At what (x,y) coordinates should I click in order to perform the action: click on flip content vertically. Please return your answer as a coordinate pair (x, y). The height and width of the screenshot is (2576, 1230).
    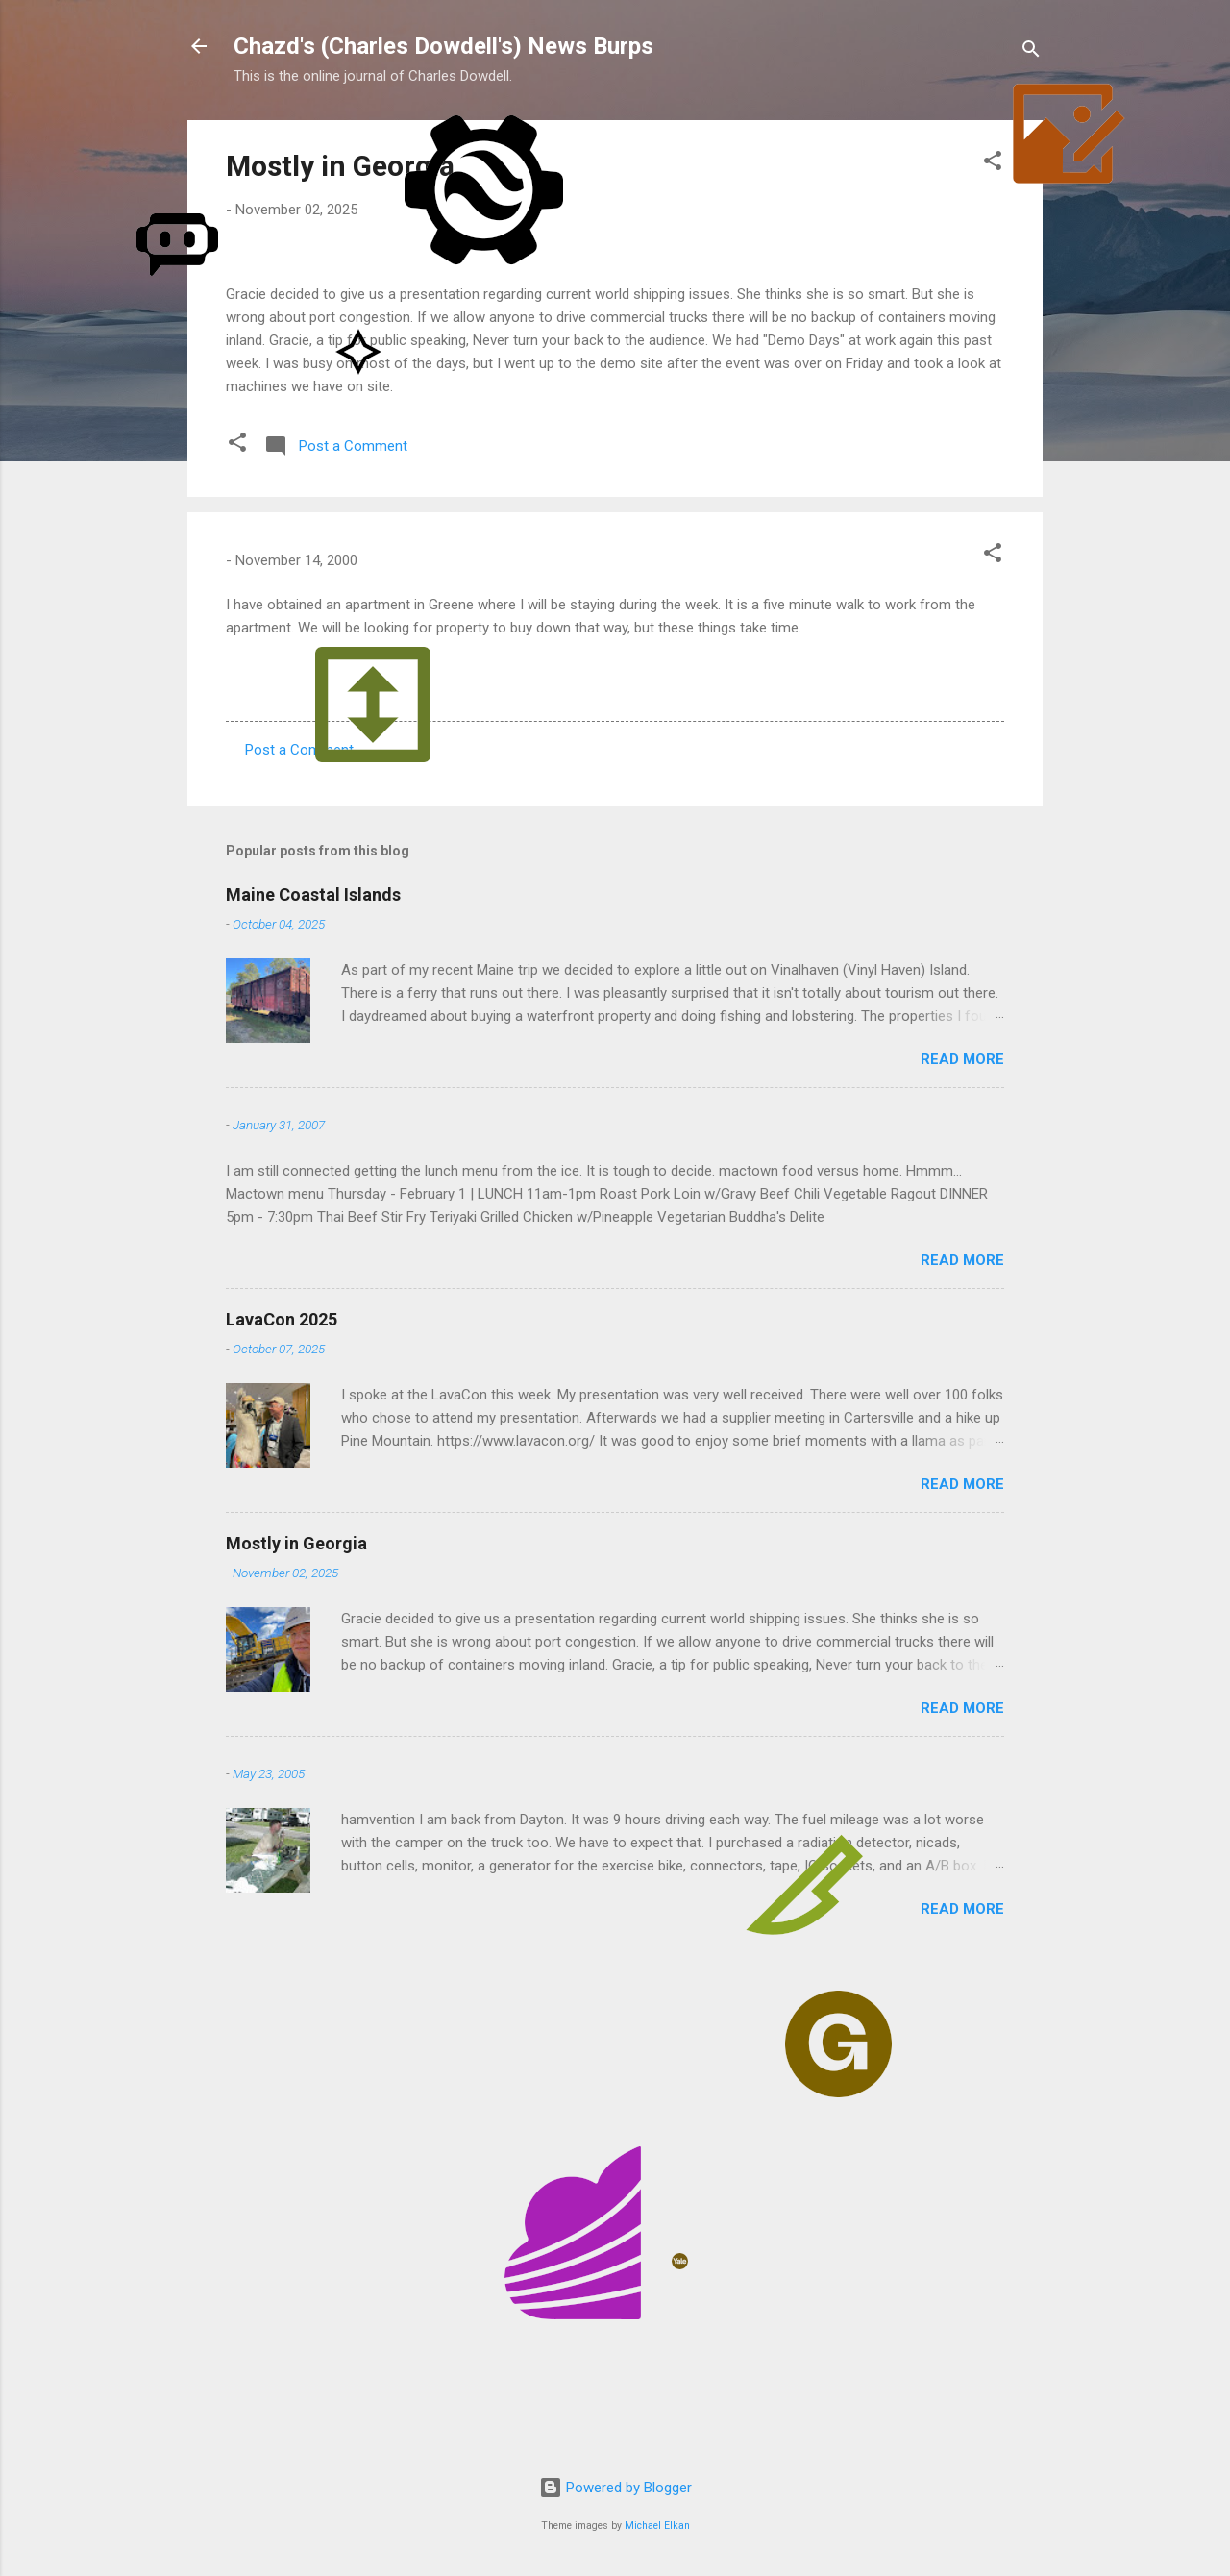
    Looking at the image, I should click on (373, 705).